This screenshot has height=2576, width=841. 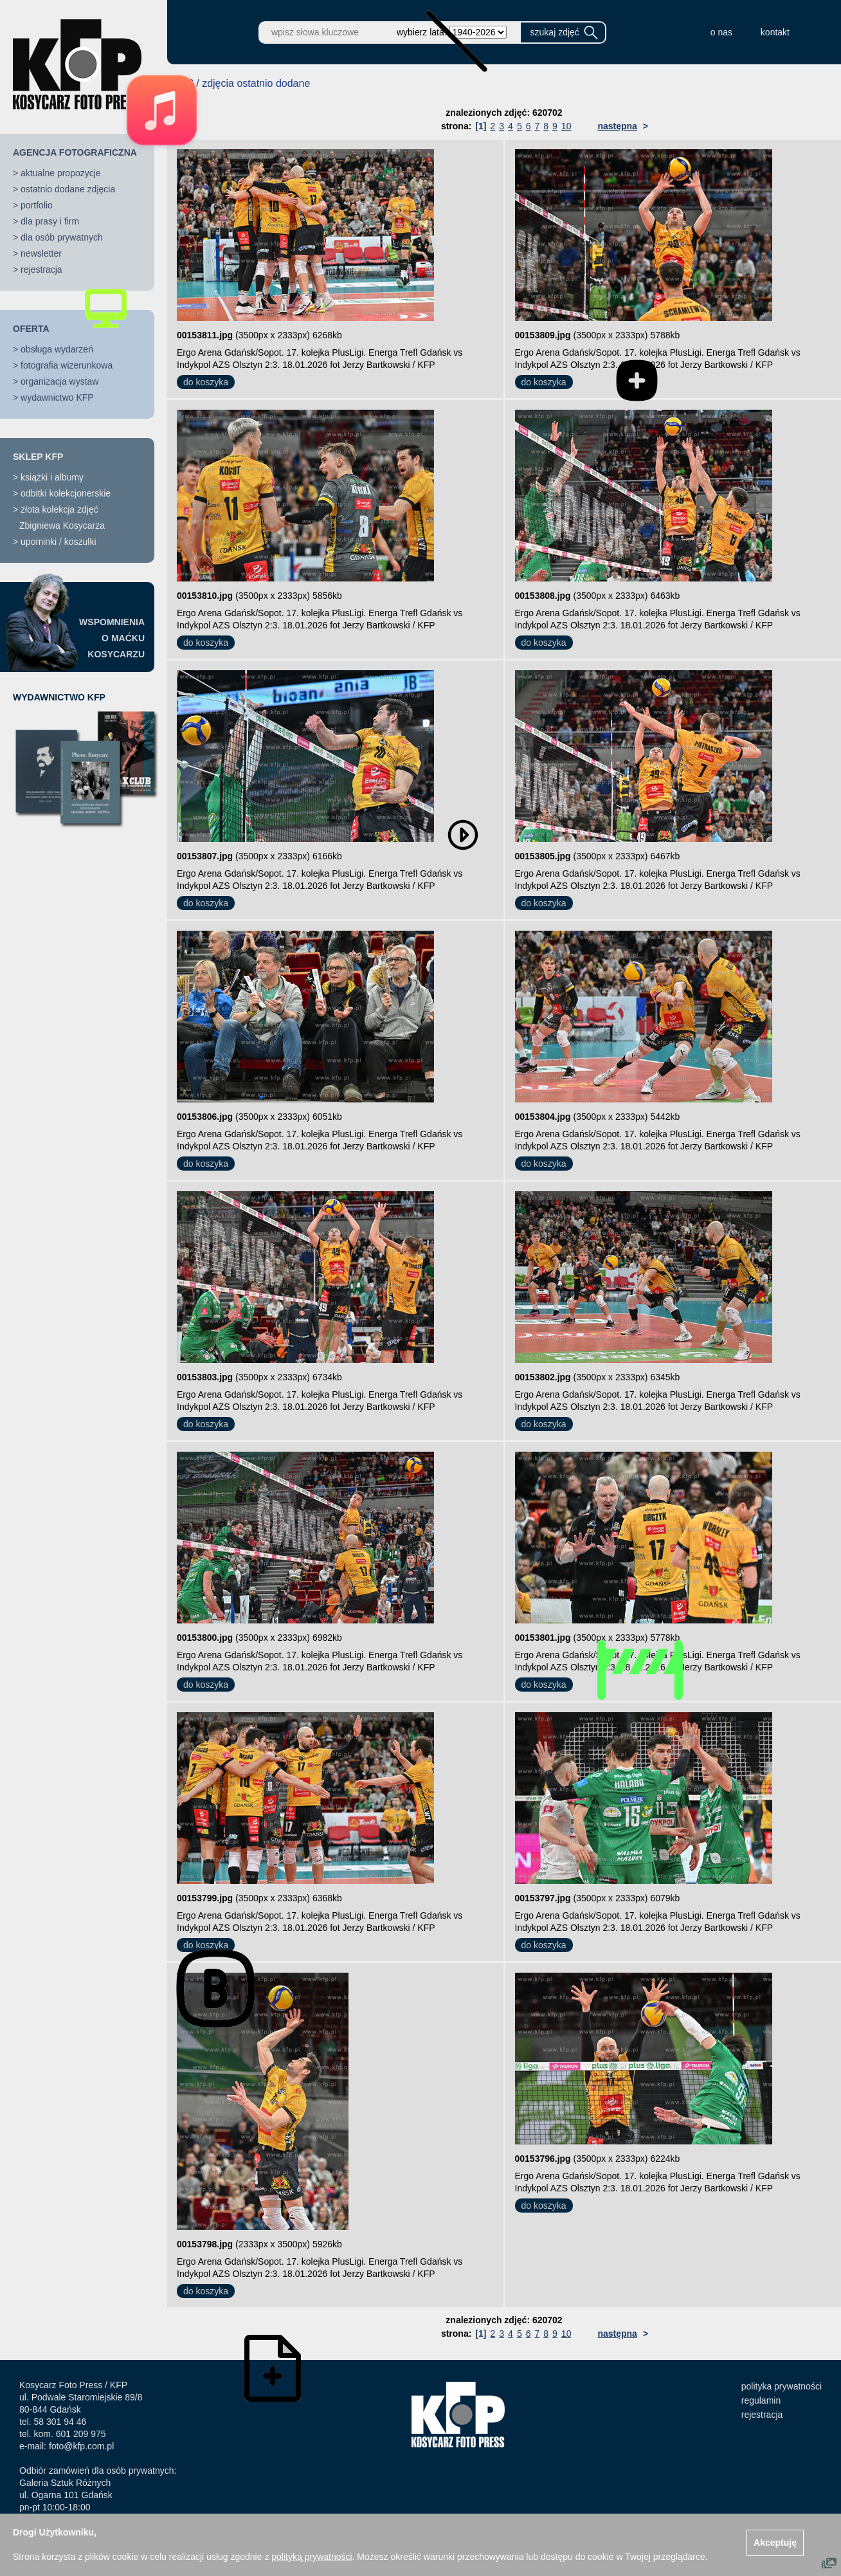 I want to click on indicates a road closure or blocked route, so click(x=640, y=1670).